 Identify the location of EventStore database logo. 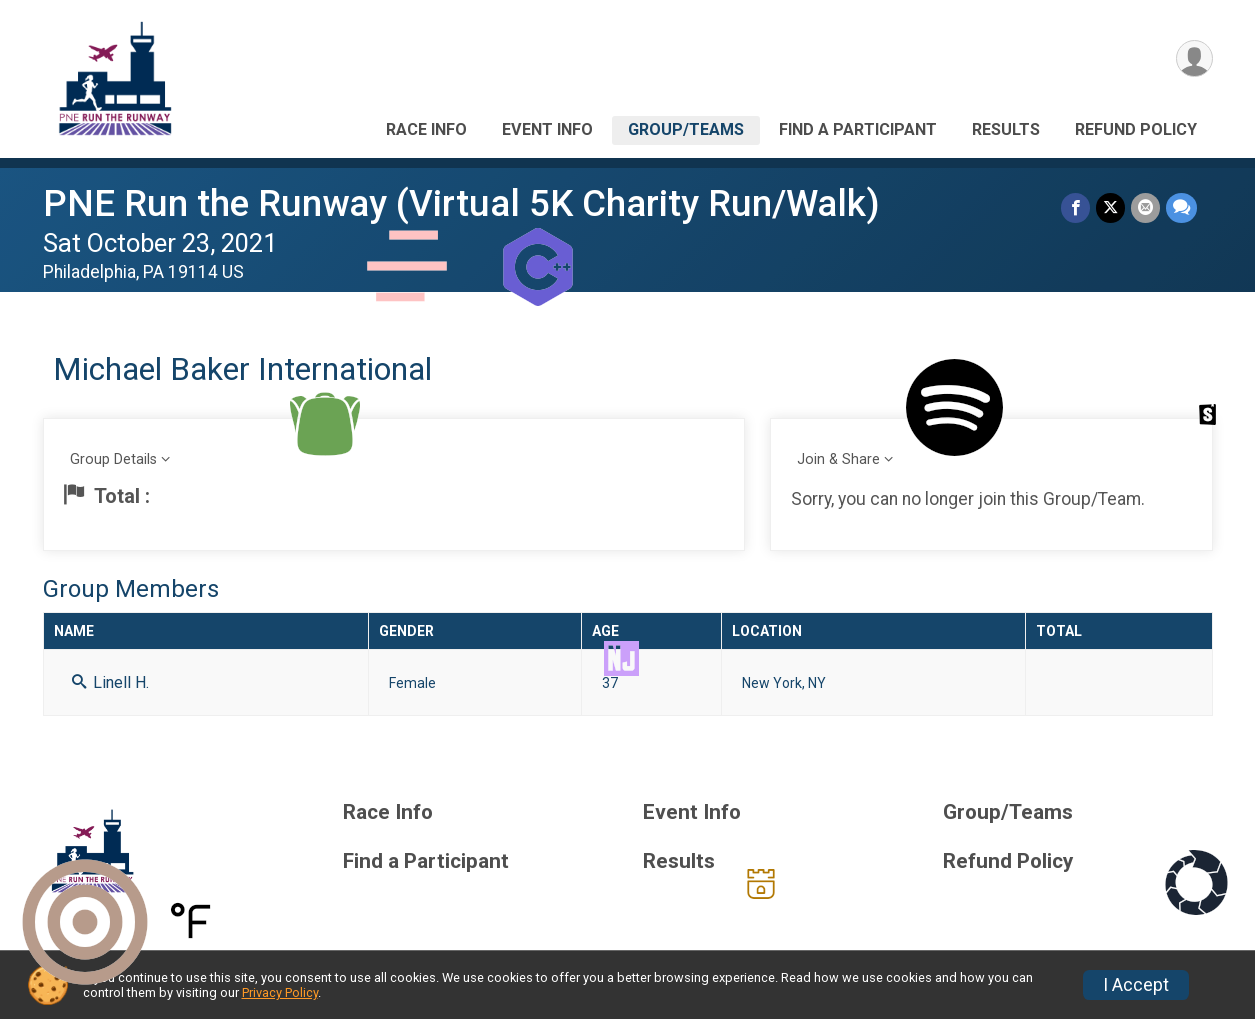
(1196, 882).